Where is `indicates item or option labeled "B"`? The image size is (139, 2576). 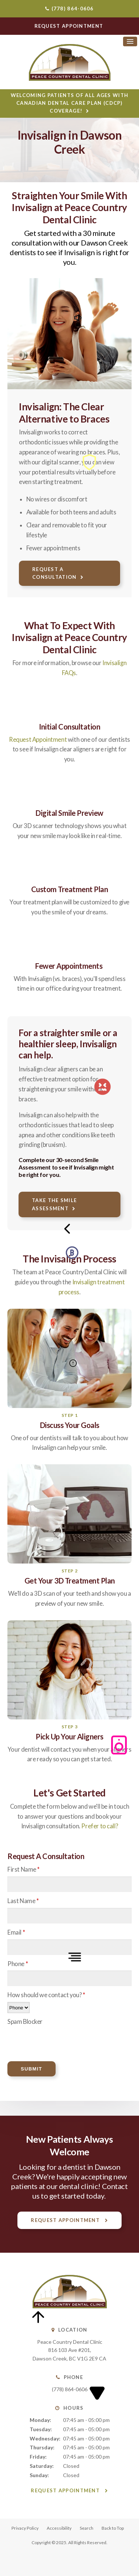 indicates item or option labeled "B" is located at coordinates (72, 1252).